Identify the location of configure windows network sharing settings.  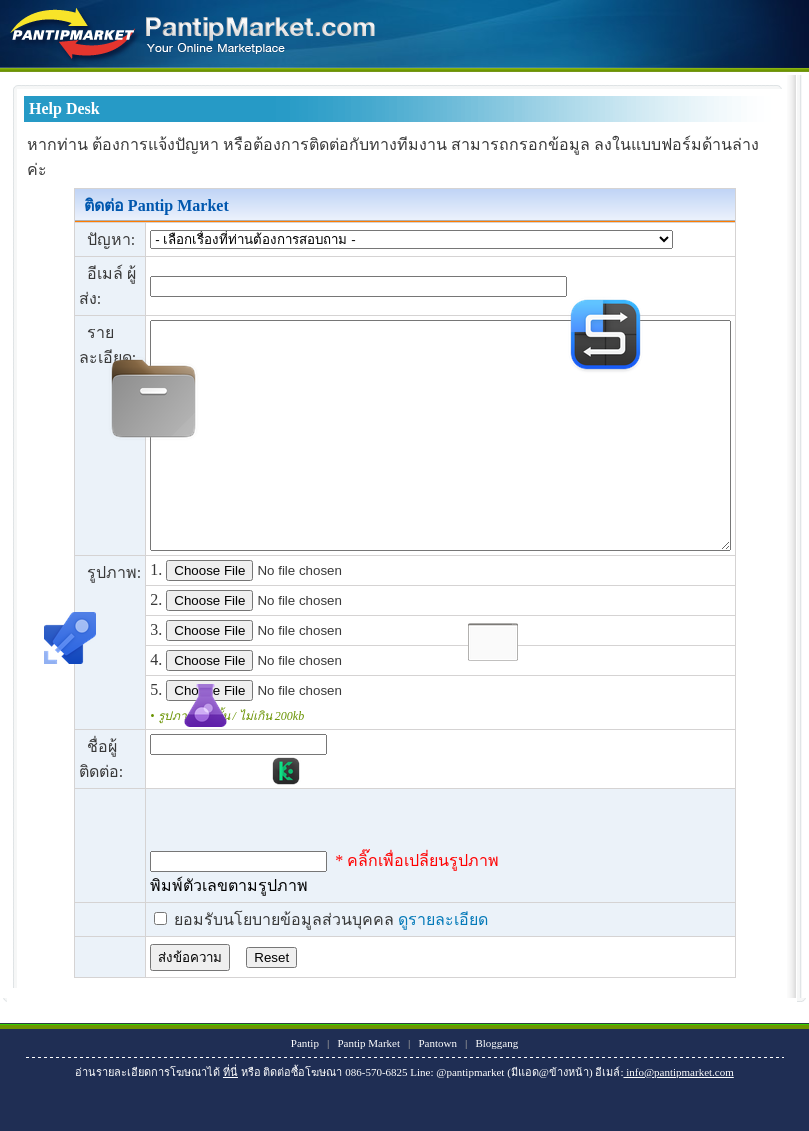
(605, 334).